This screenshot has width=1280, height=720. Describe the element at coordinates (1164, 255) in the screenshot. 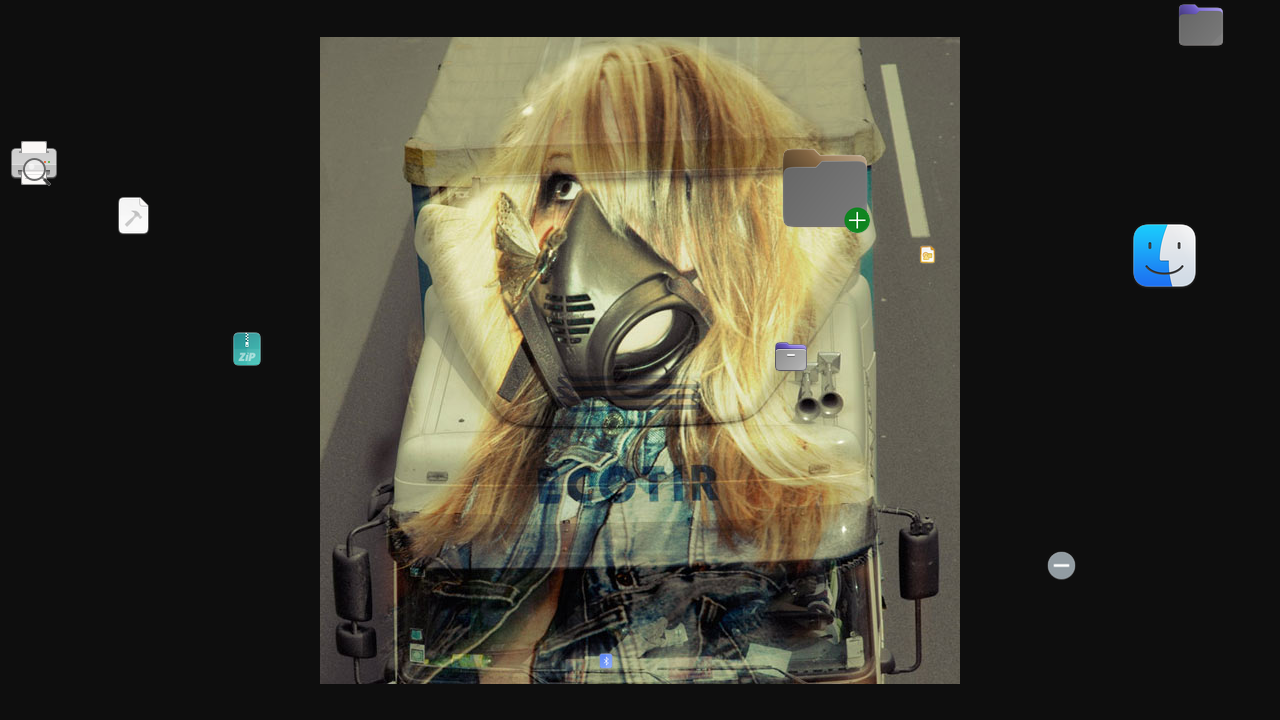

I see `open Finder to browse files and folders` at that location.